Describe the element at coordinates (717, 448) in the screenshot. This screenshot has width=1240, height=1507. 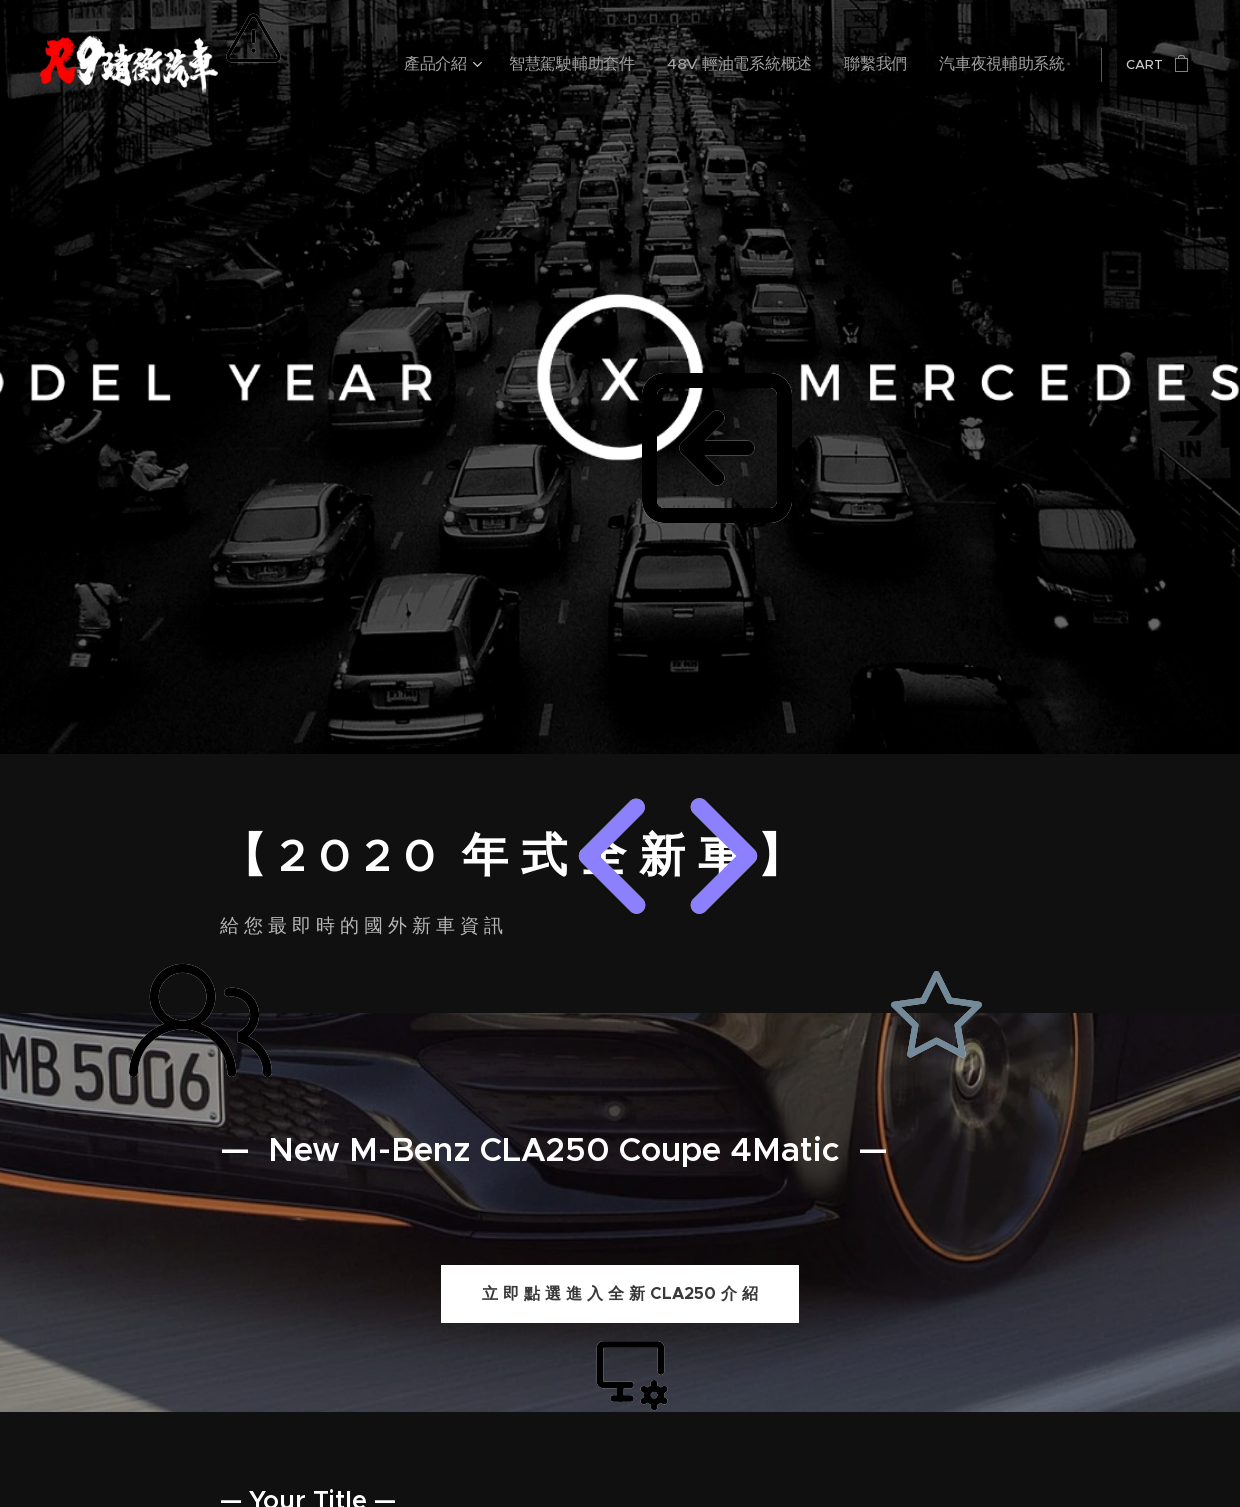
I see `go back to the previous screen` at that location.